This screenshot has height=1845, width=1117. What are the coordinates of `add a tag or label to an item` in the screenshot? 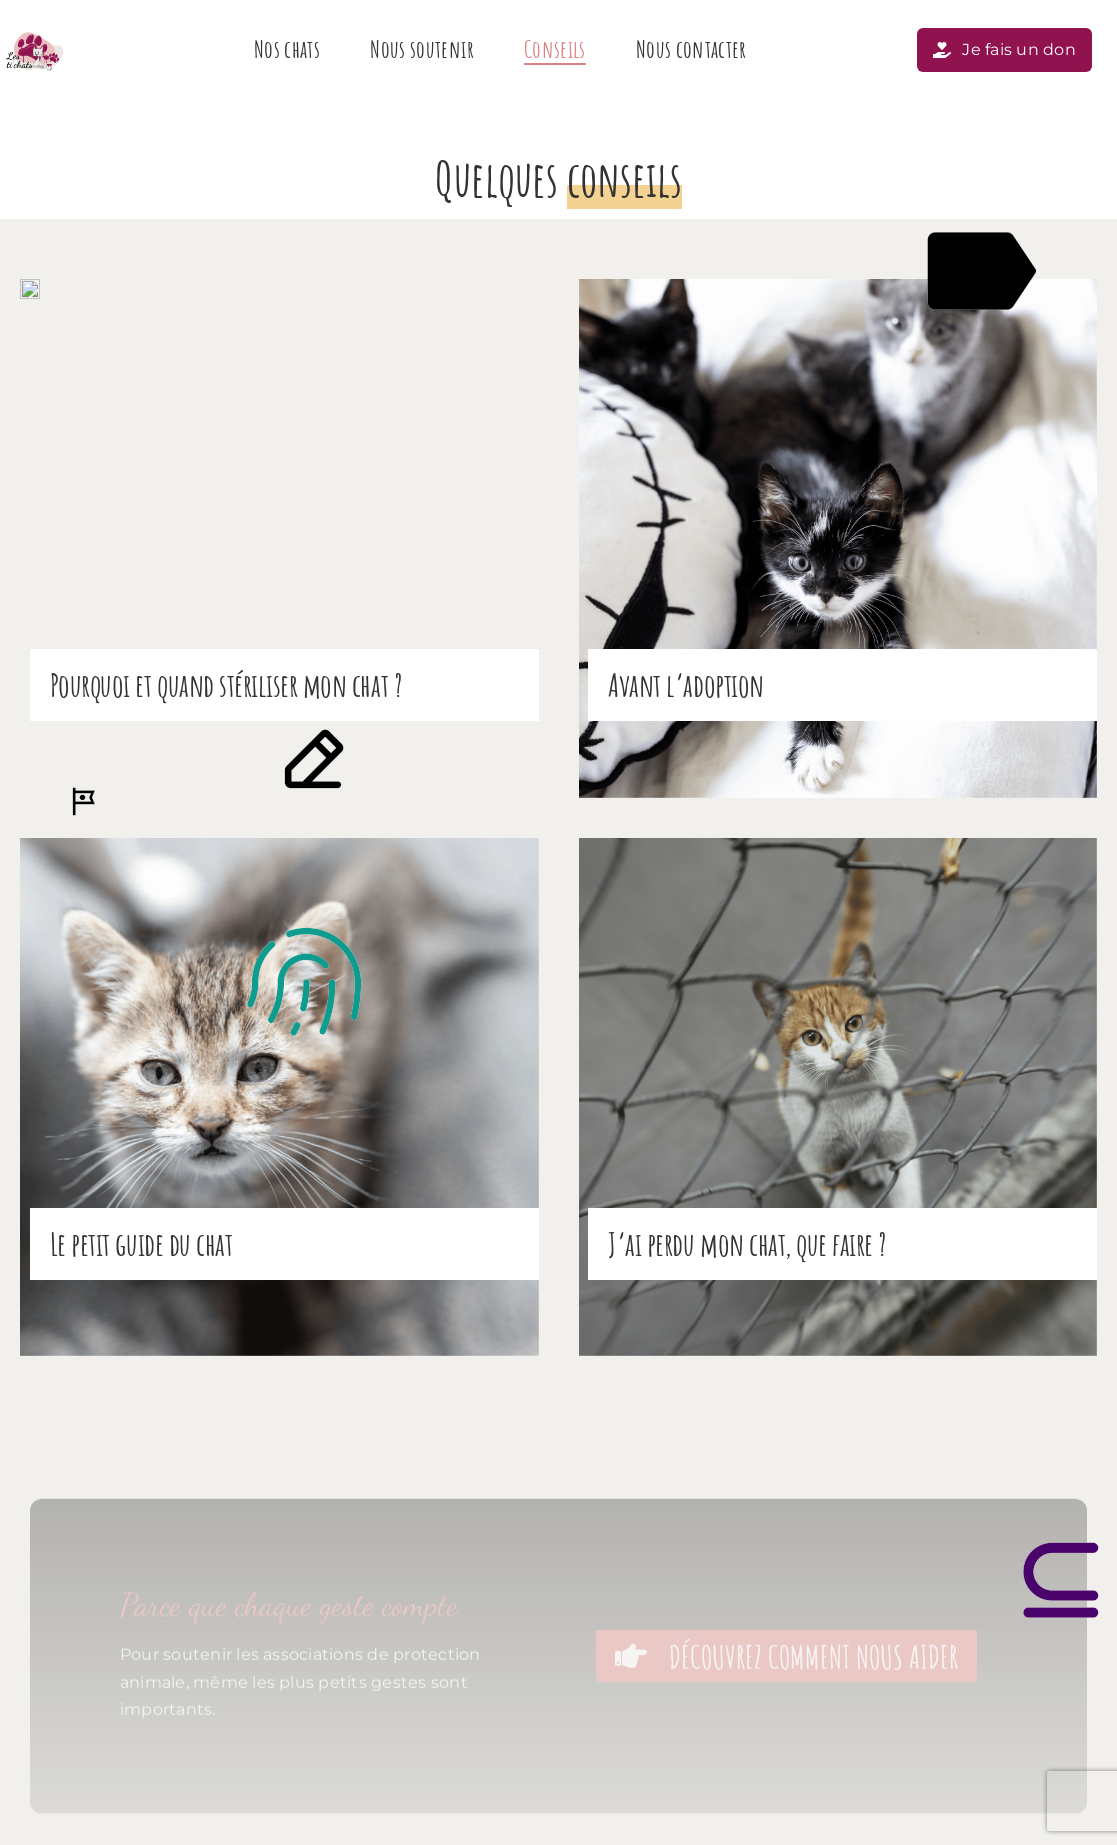 It's located at (978, 271).